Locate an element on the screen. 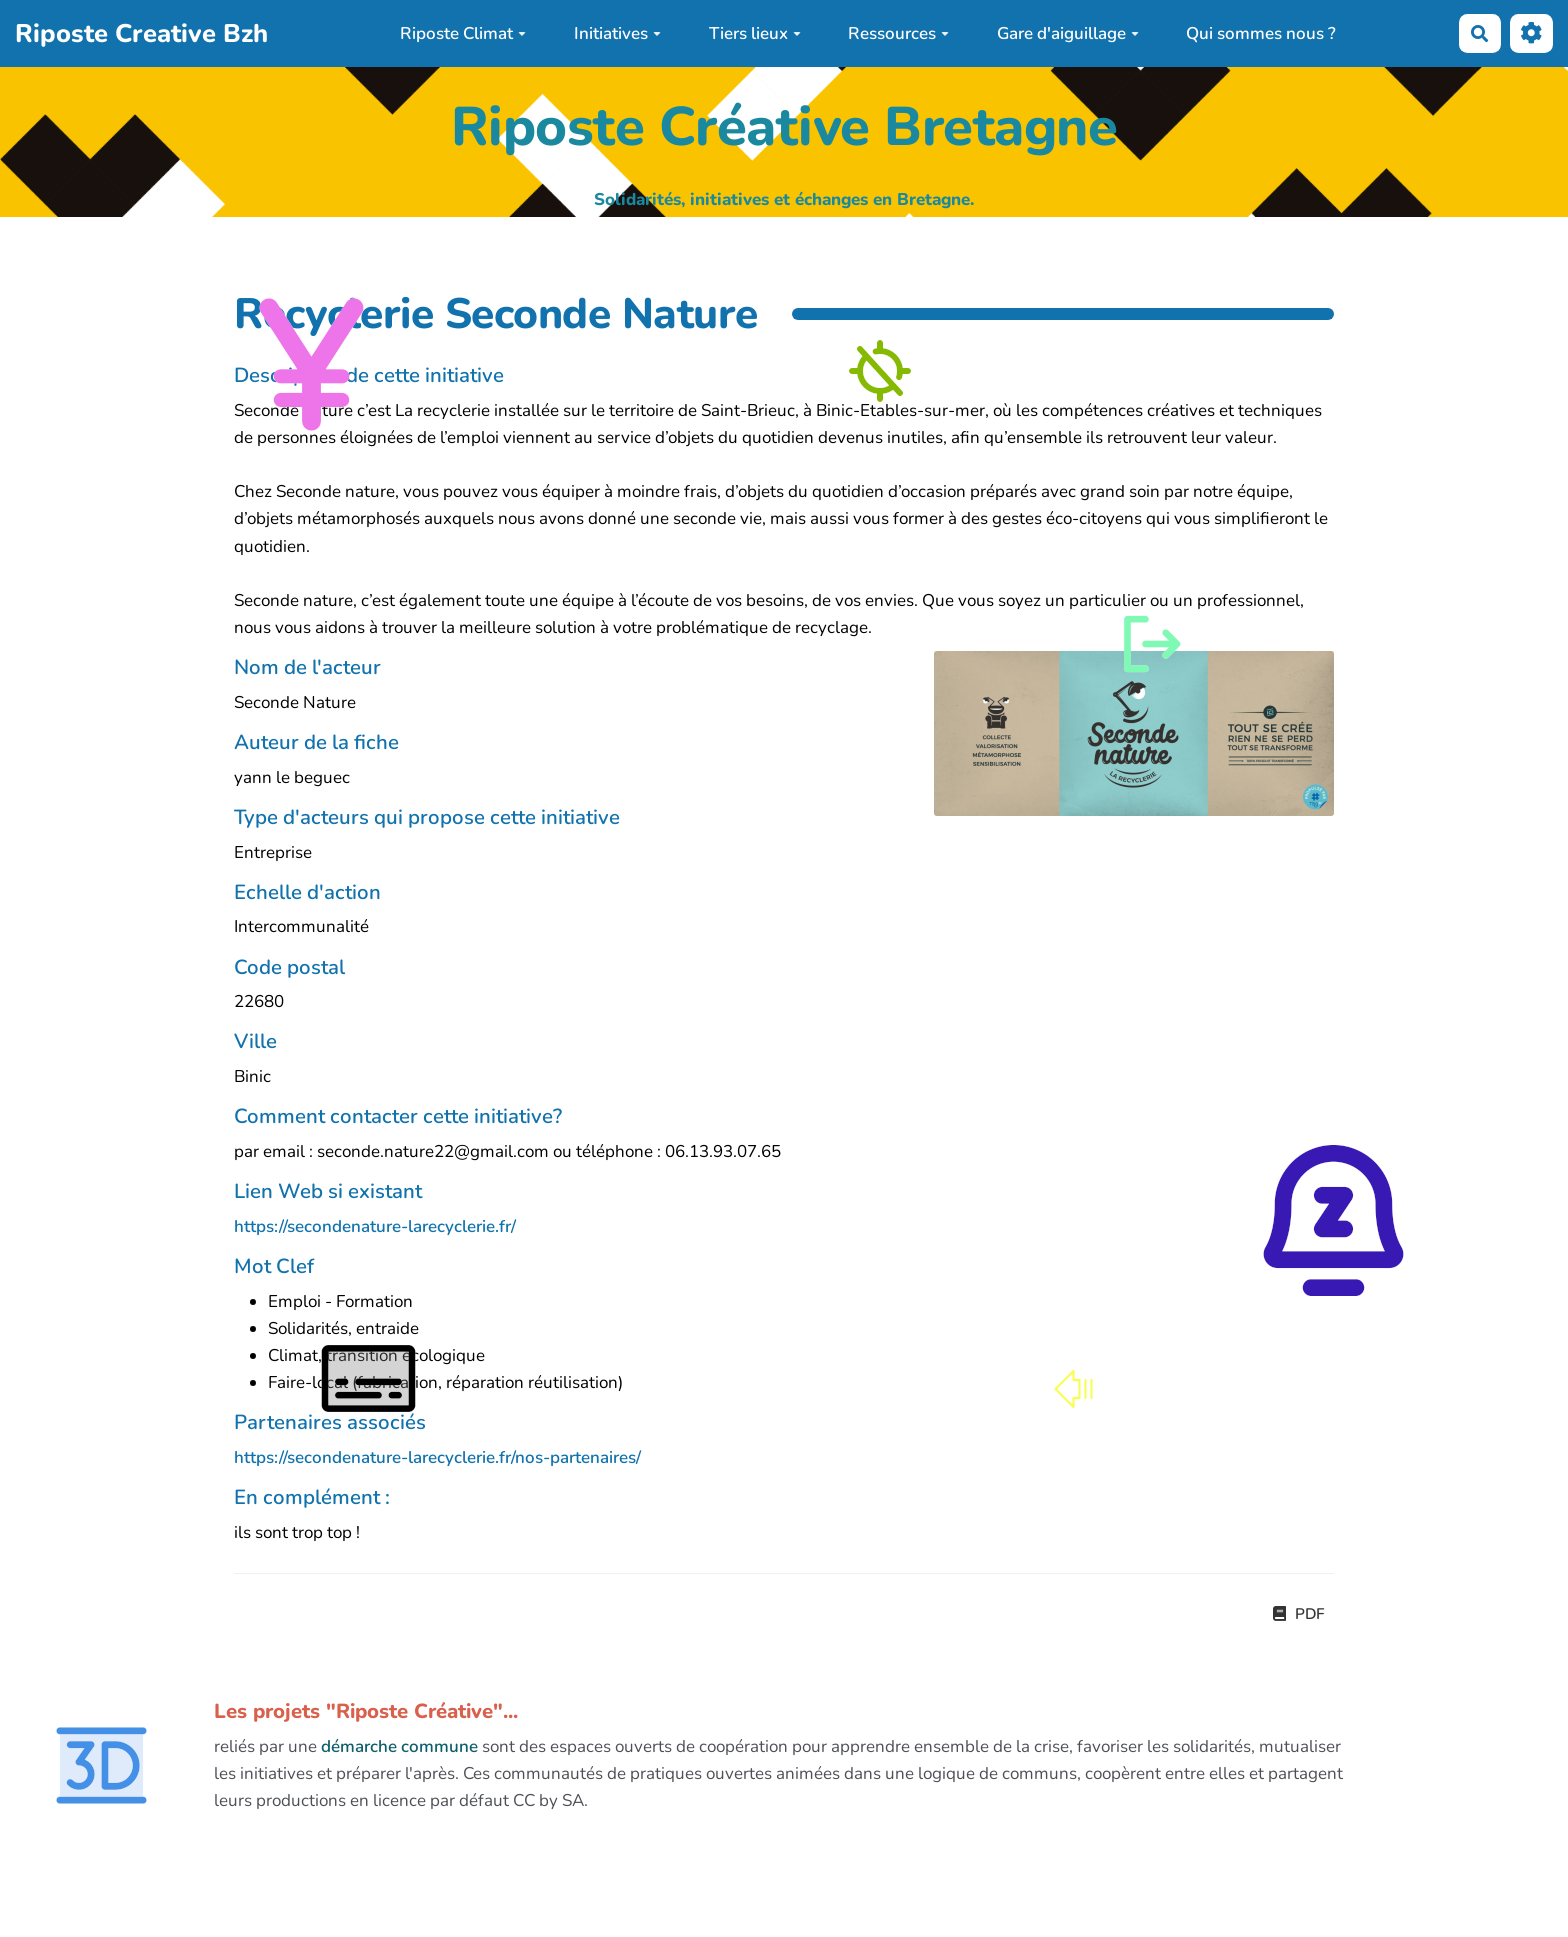 Image resolution: width=1568 pixels, height=1937 pixels. sign out of your account is located at coordinates (1150, 644).